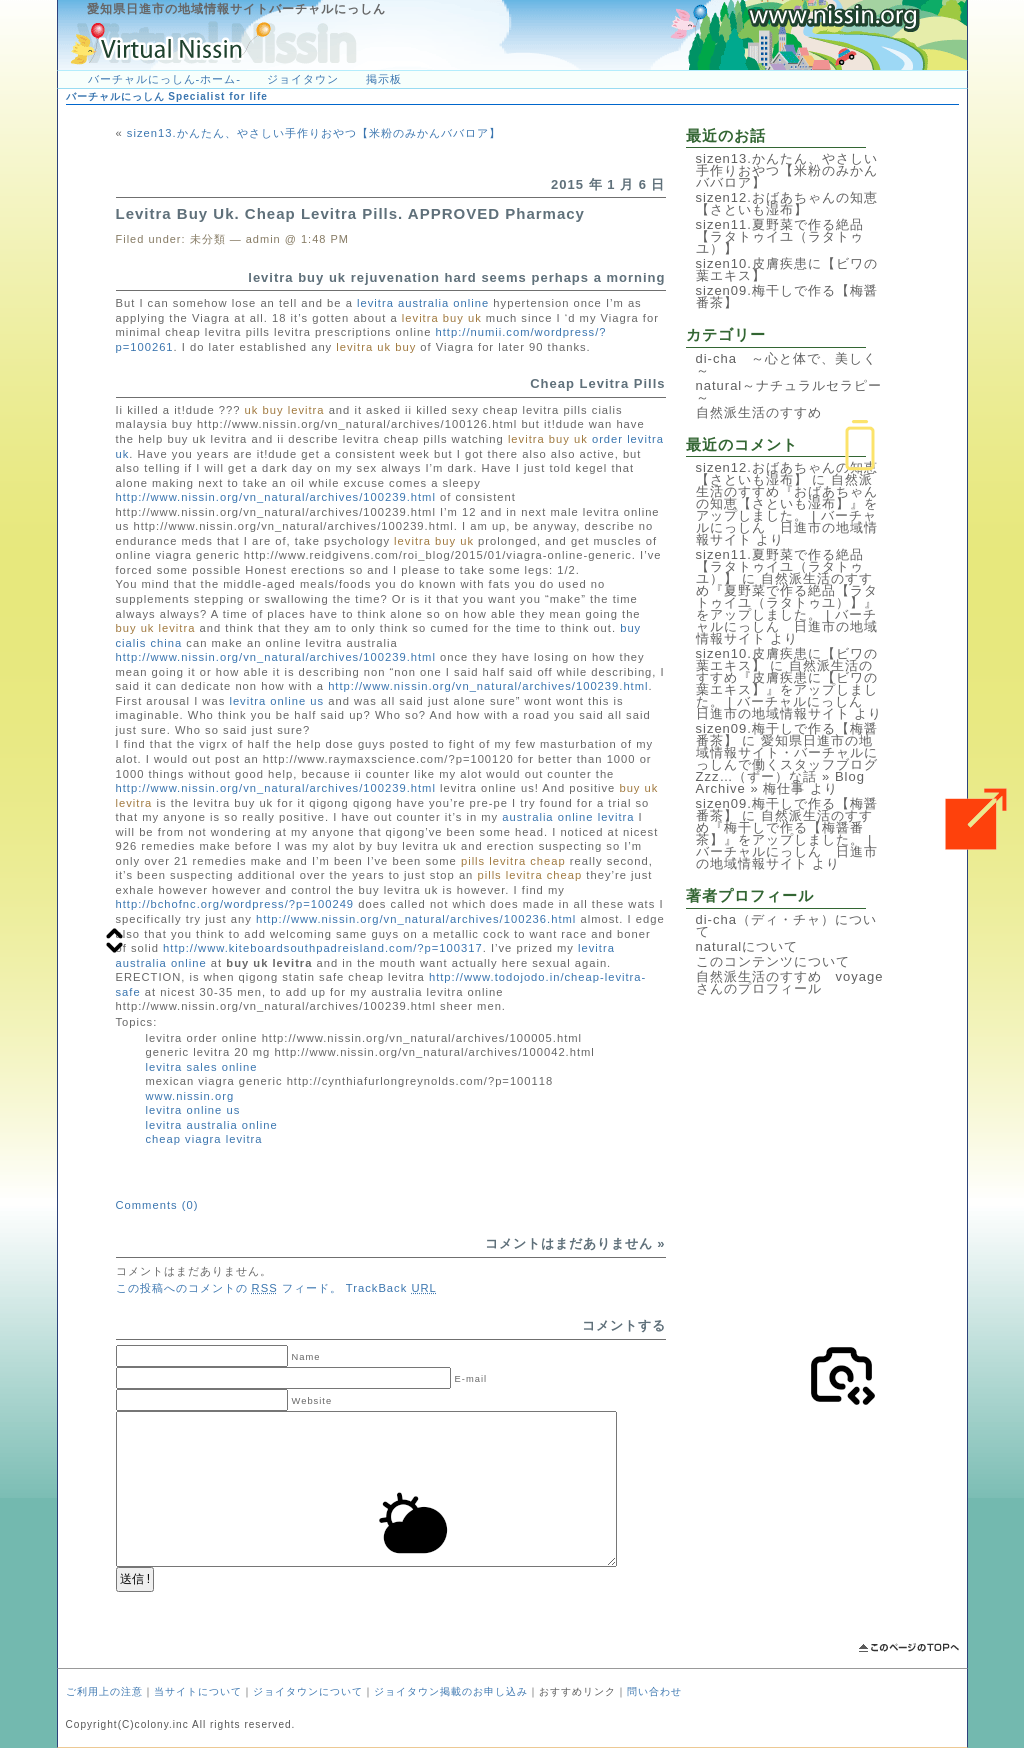 This screenshot has width=1024, height=1748. Describe the element at coordinates (413, 1524) in the screenshot. I see `view current weather conditions` at that location.